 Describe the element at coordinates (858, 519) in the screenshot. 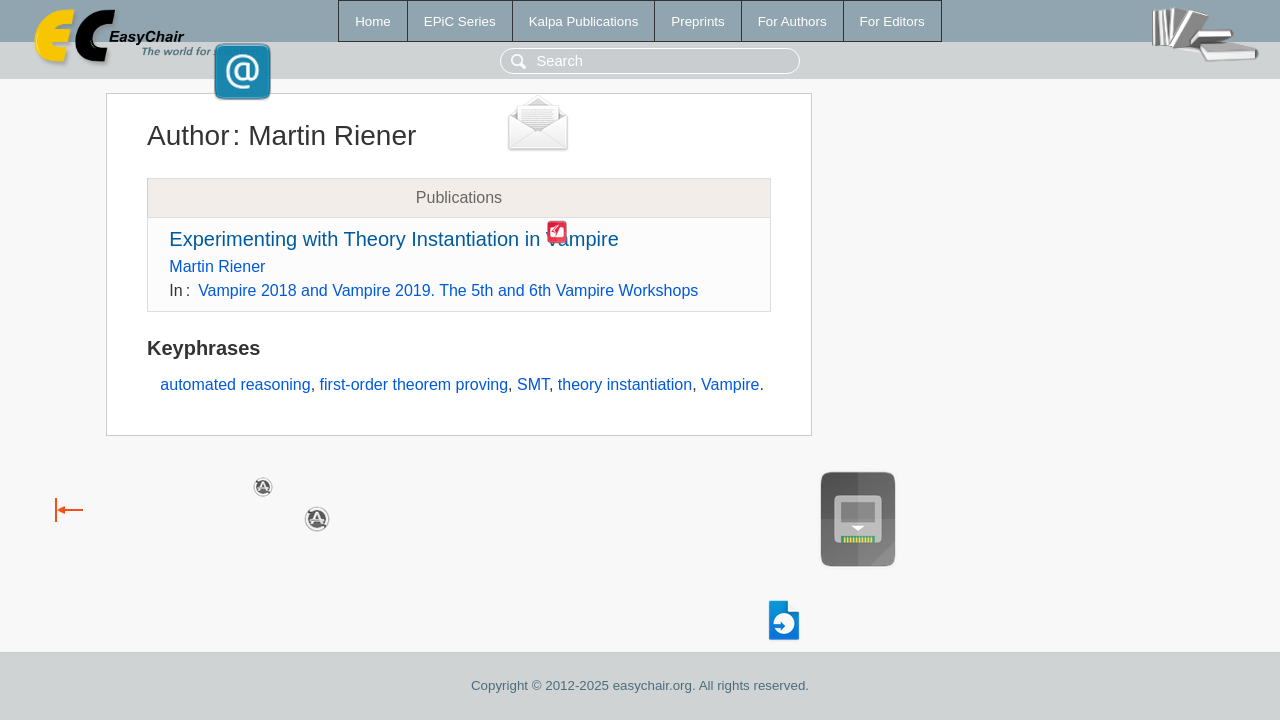

I see `n64 game rom file` at that location.